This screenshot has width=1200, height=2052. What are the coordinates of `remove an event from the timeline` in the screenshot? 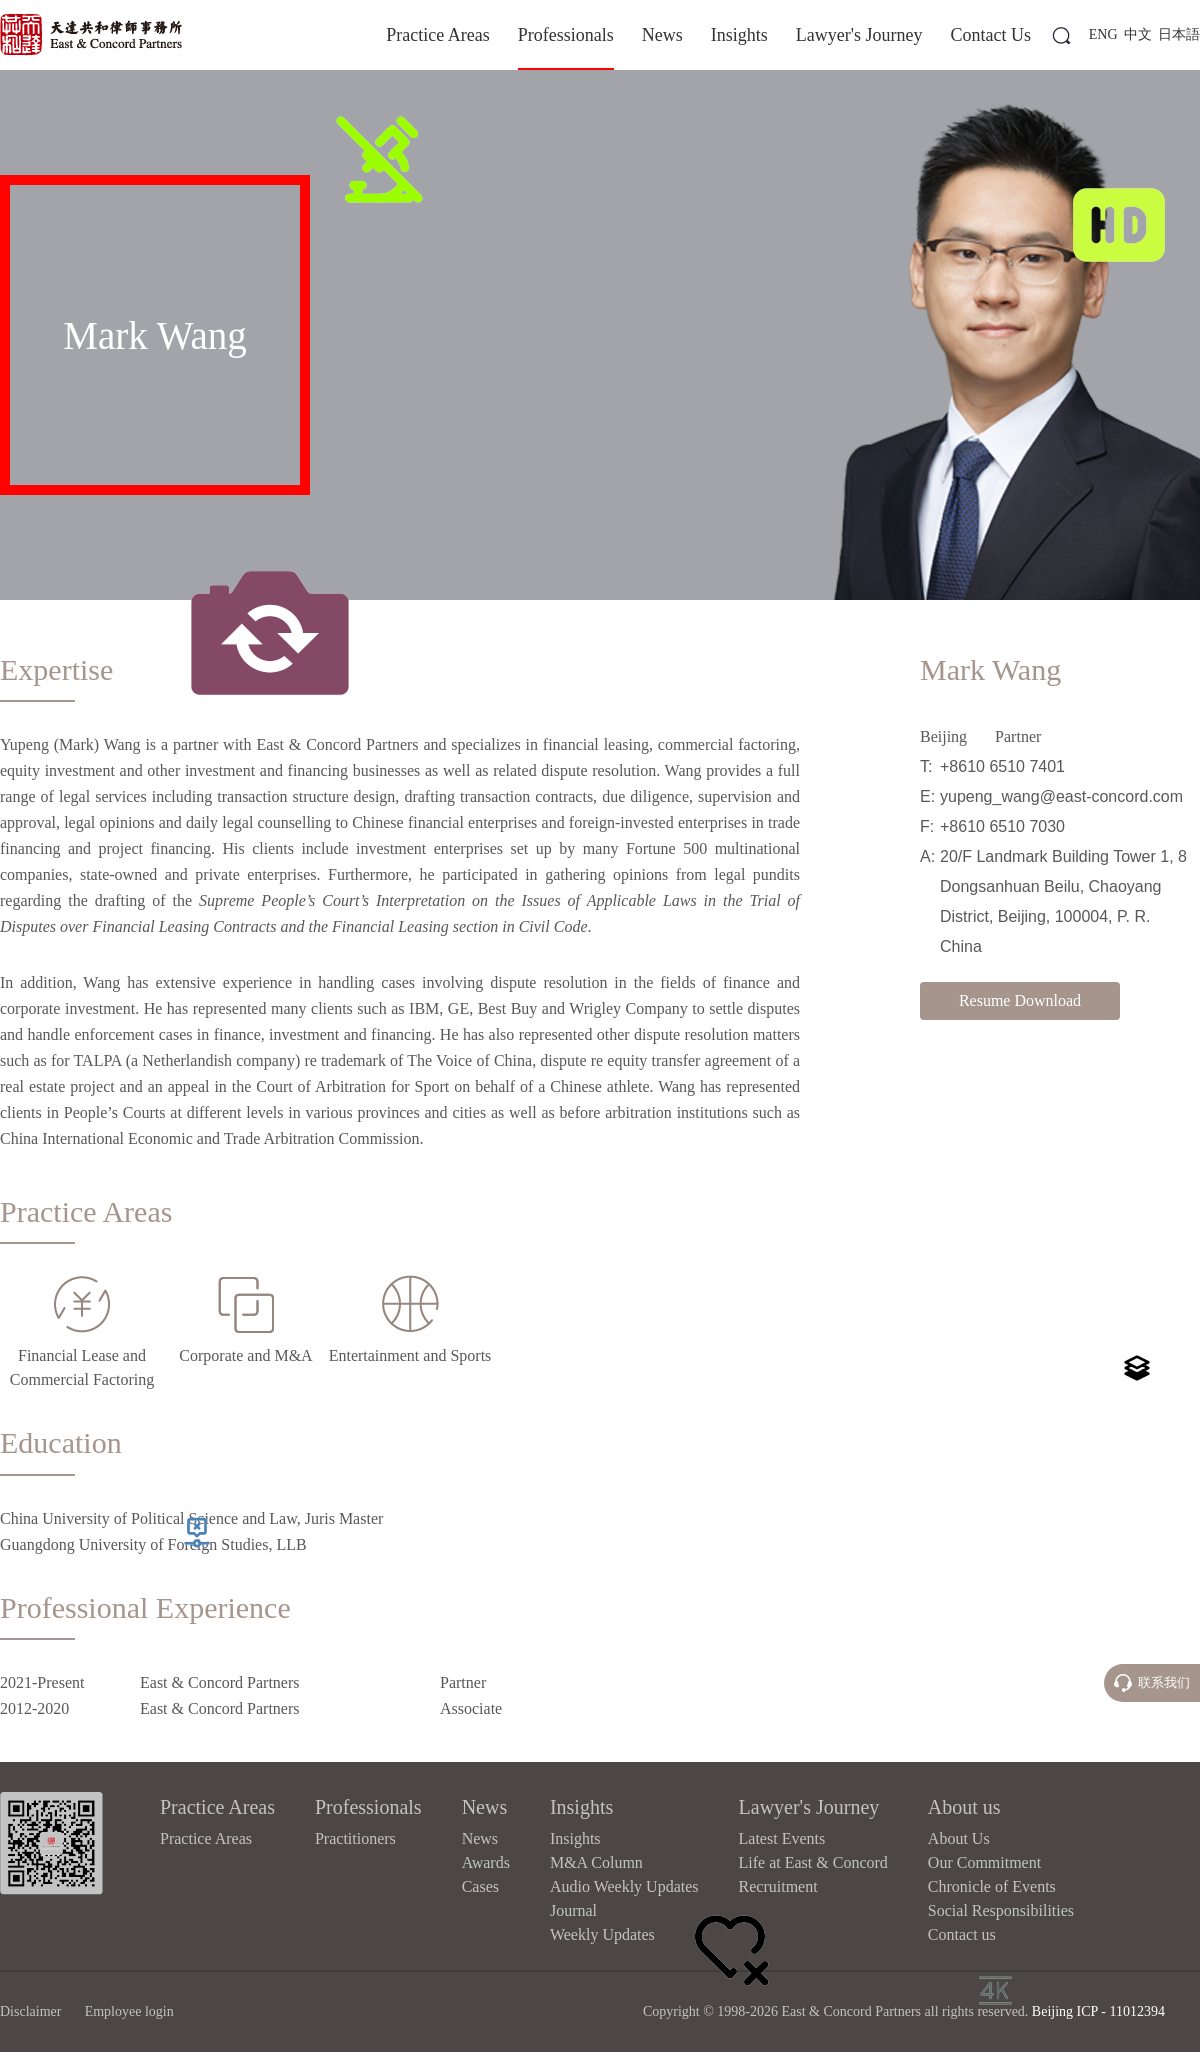 It's located at (197, 1532).